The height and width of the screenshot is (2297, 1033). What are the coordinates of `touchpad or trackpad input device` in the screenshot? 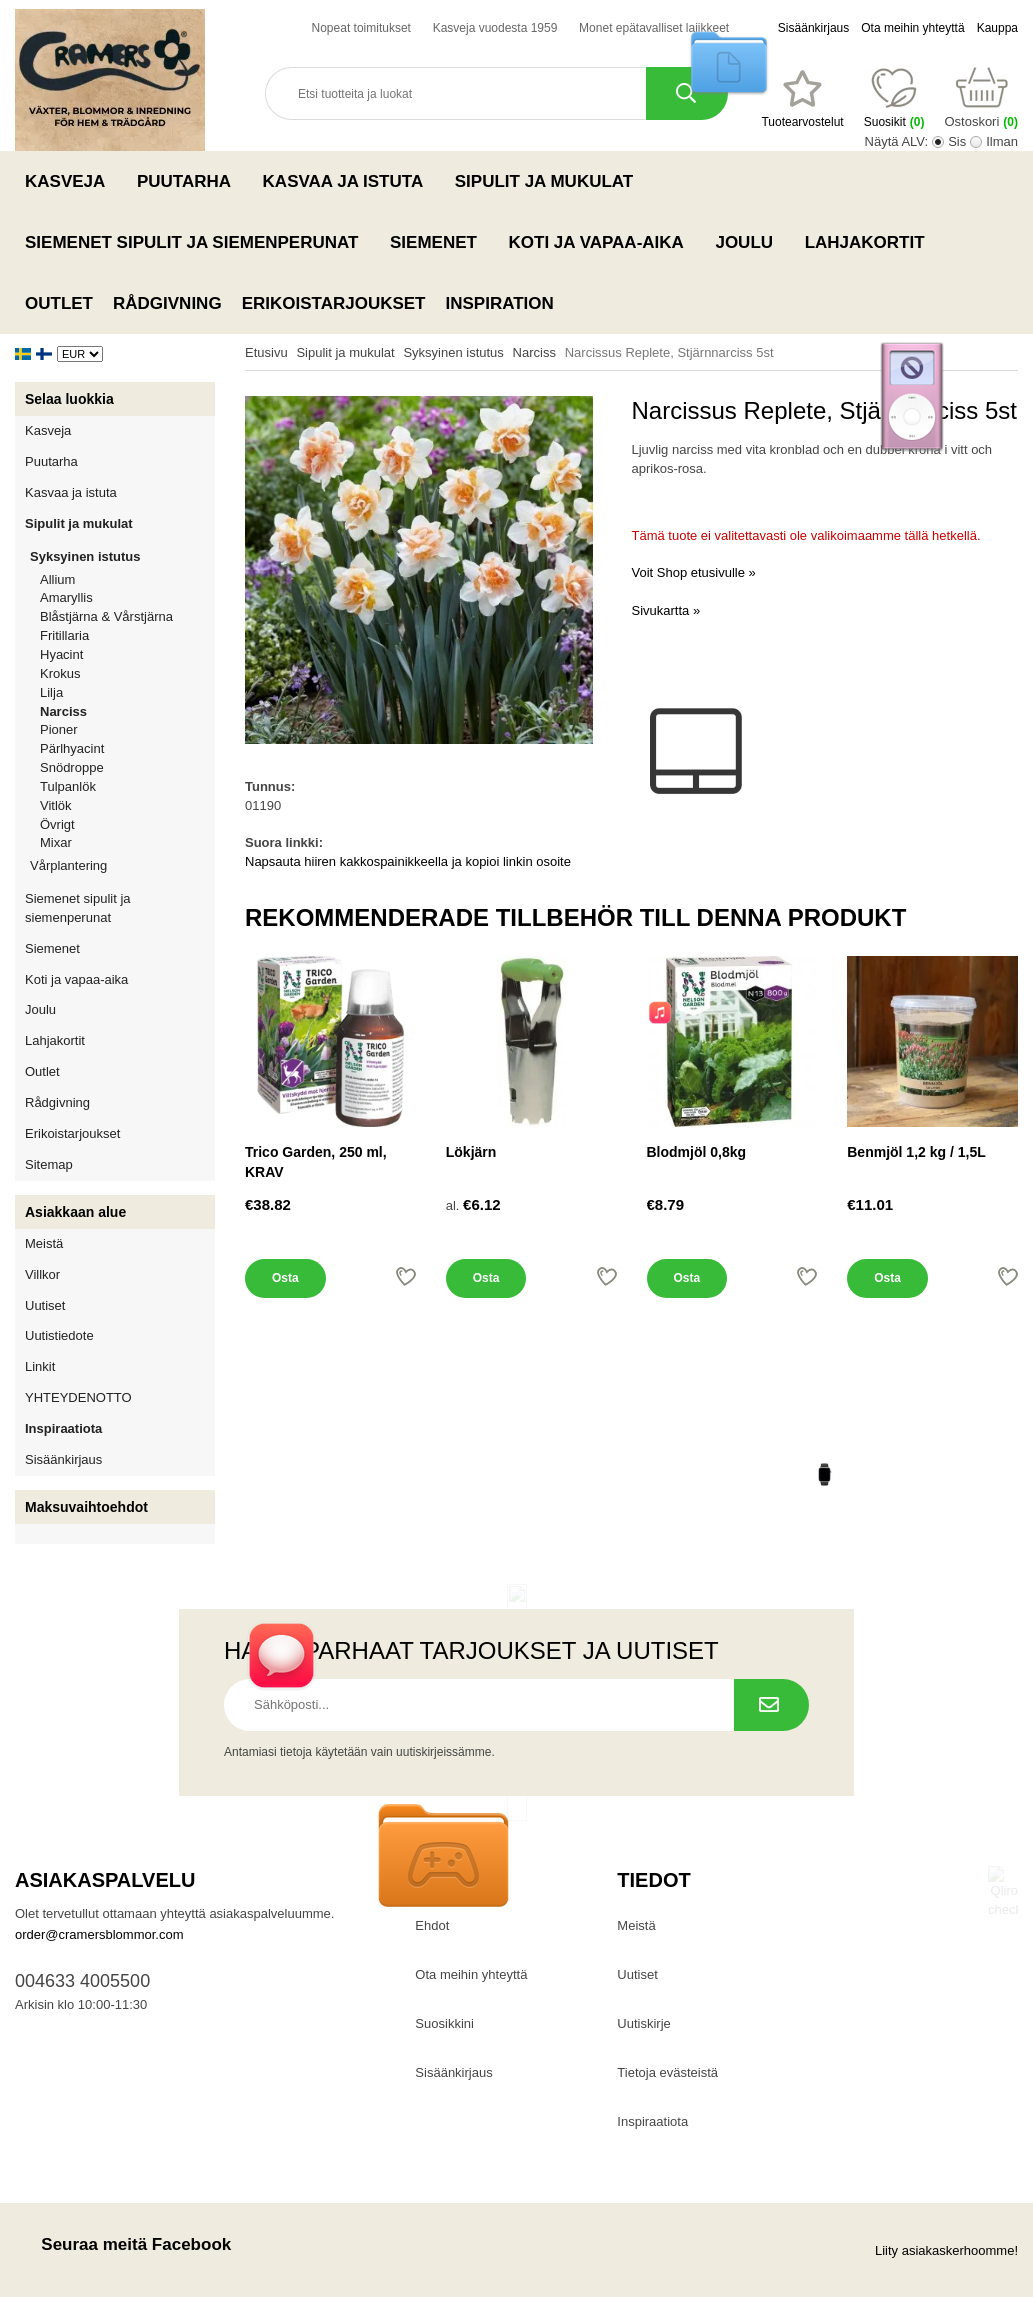 It's located at (699, 751).